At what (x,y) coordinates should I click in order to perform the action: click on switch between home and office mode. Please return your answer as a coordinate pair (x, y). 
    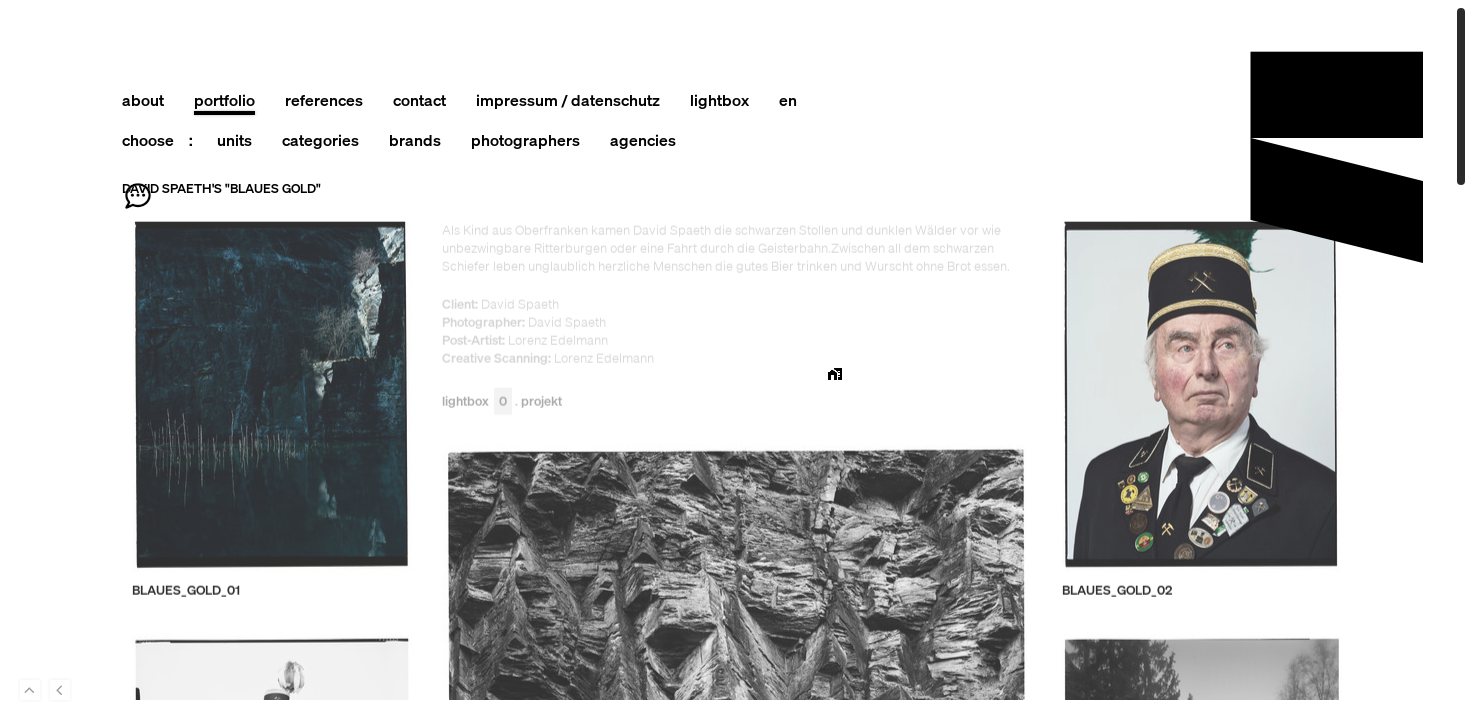
    Looking at the image, I should click on (835, 374).